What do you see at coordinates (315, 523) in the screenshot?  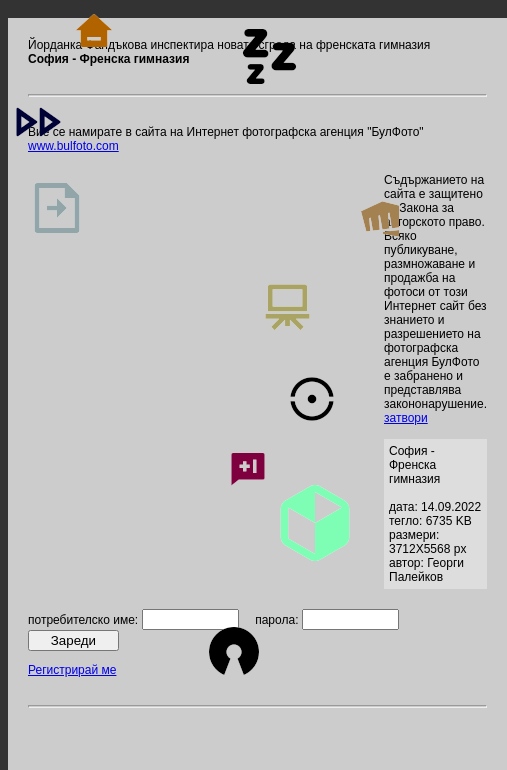 I see `flatpak package manager logo` at bounding box center [315, 523].